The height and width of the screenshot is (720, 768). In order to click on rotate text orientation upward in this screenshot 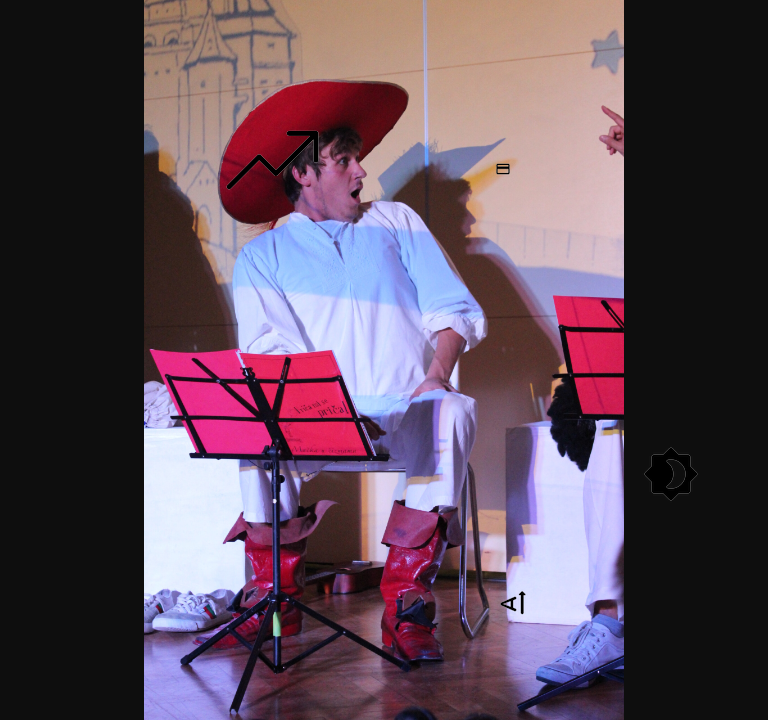, I will do `click(513, 602)`.